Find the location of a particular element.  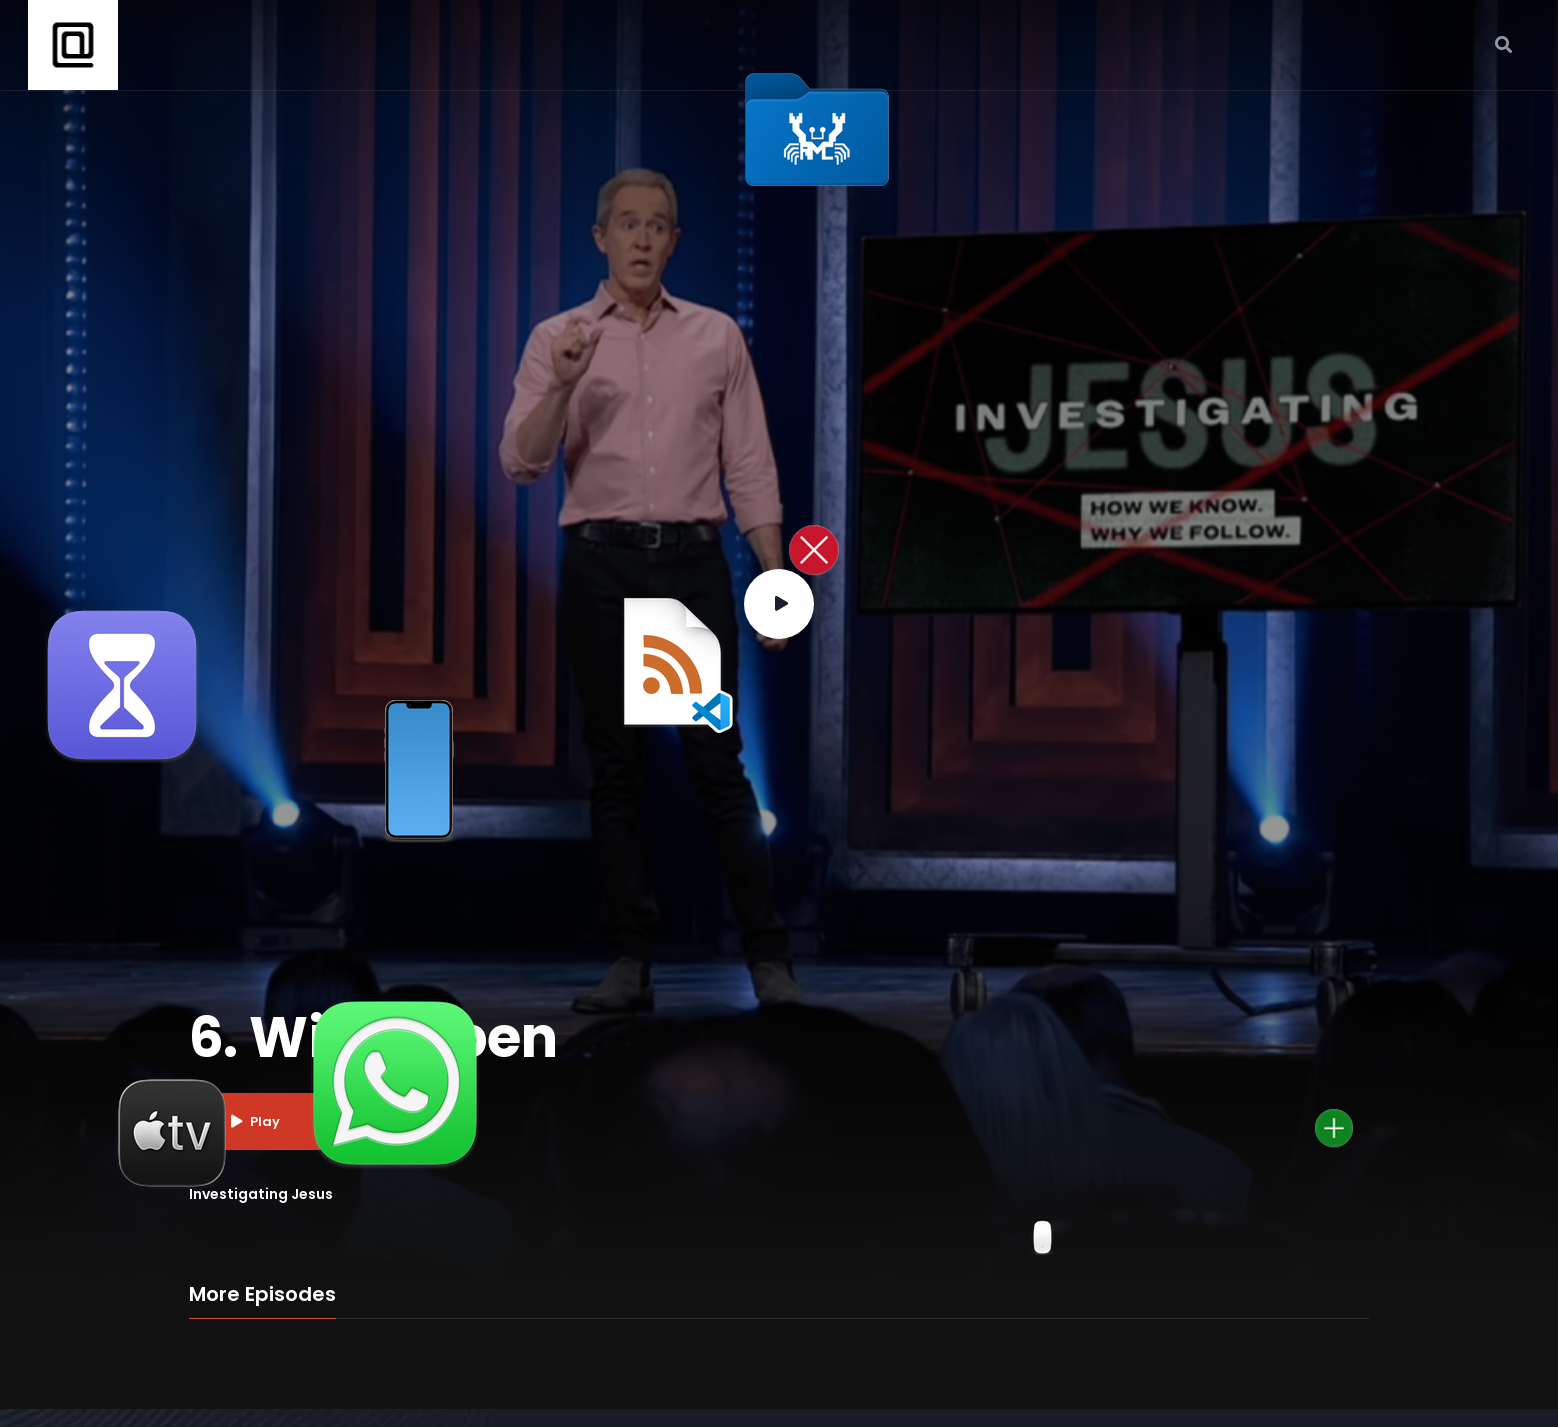

iPhone 13 Pro device icon is located at coordinates (419, 772).